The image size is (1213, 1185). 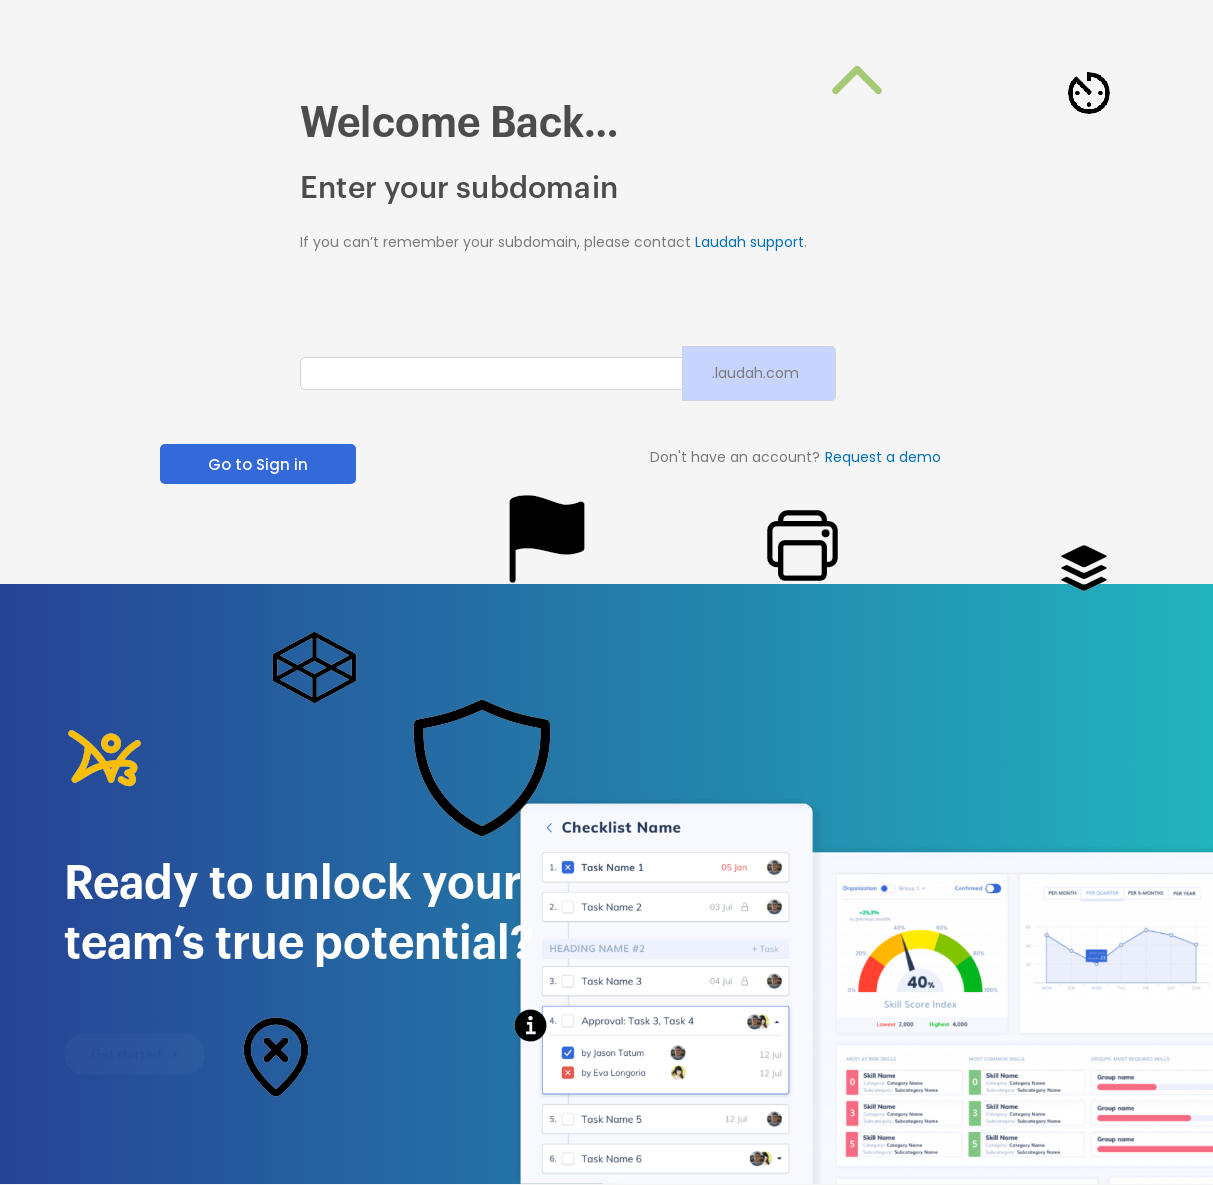 What do you see at coordinates (104, 756) in the screenshot?
I see `link to Archive of Our Own (AO3) fanfiction platform` at bounding box center [104, 756].